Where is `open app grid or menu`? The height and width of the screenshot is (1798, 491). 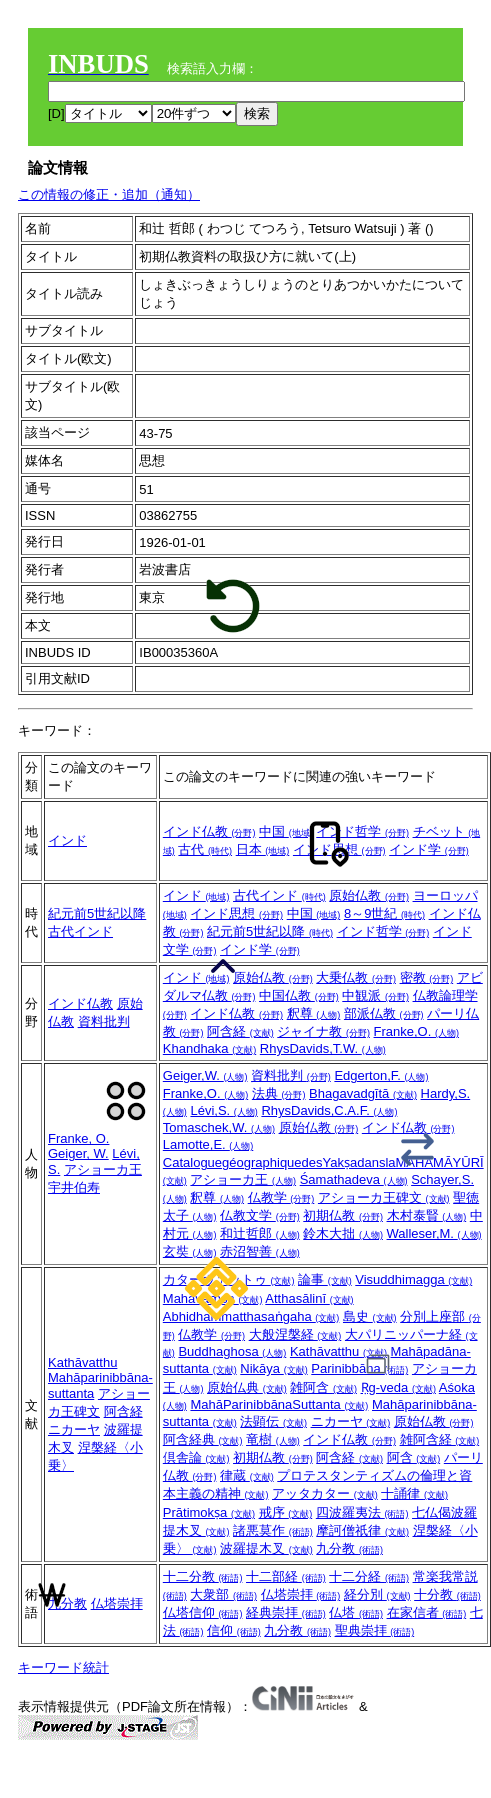 open app grid or menu is located at coordinates (126, 1101).